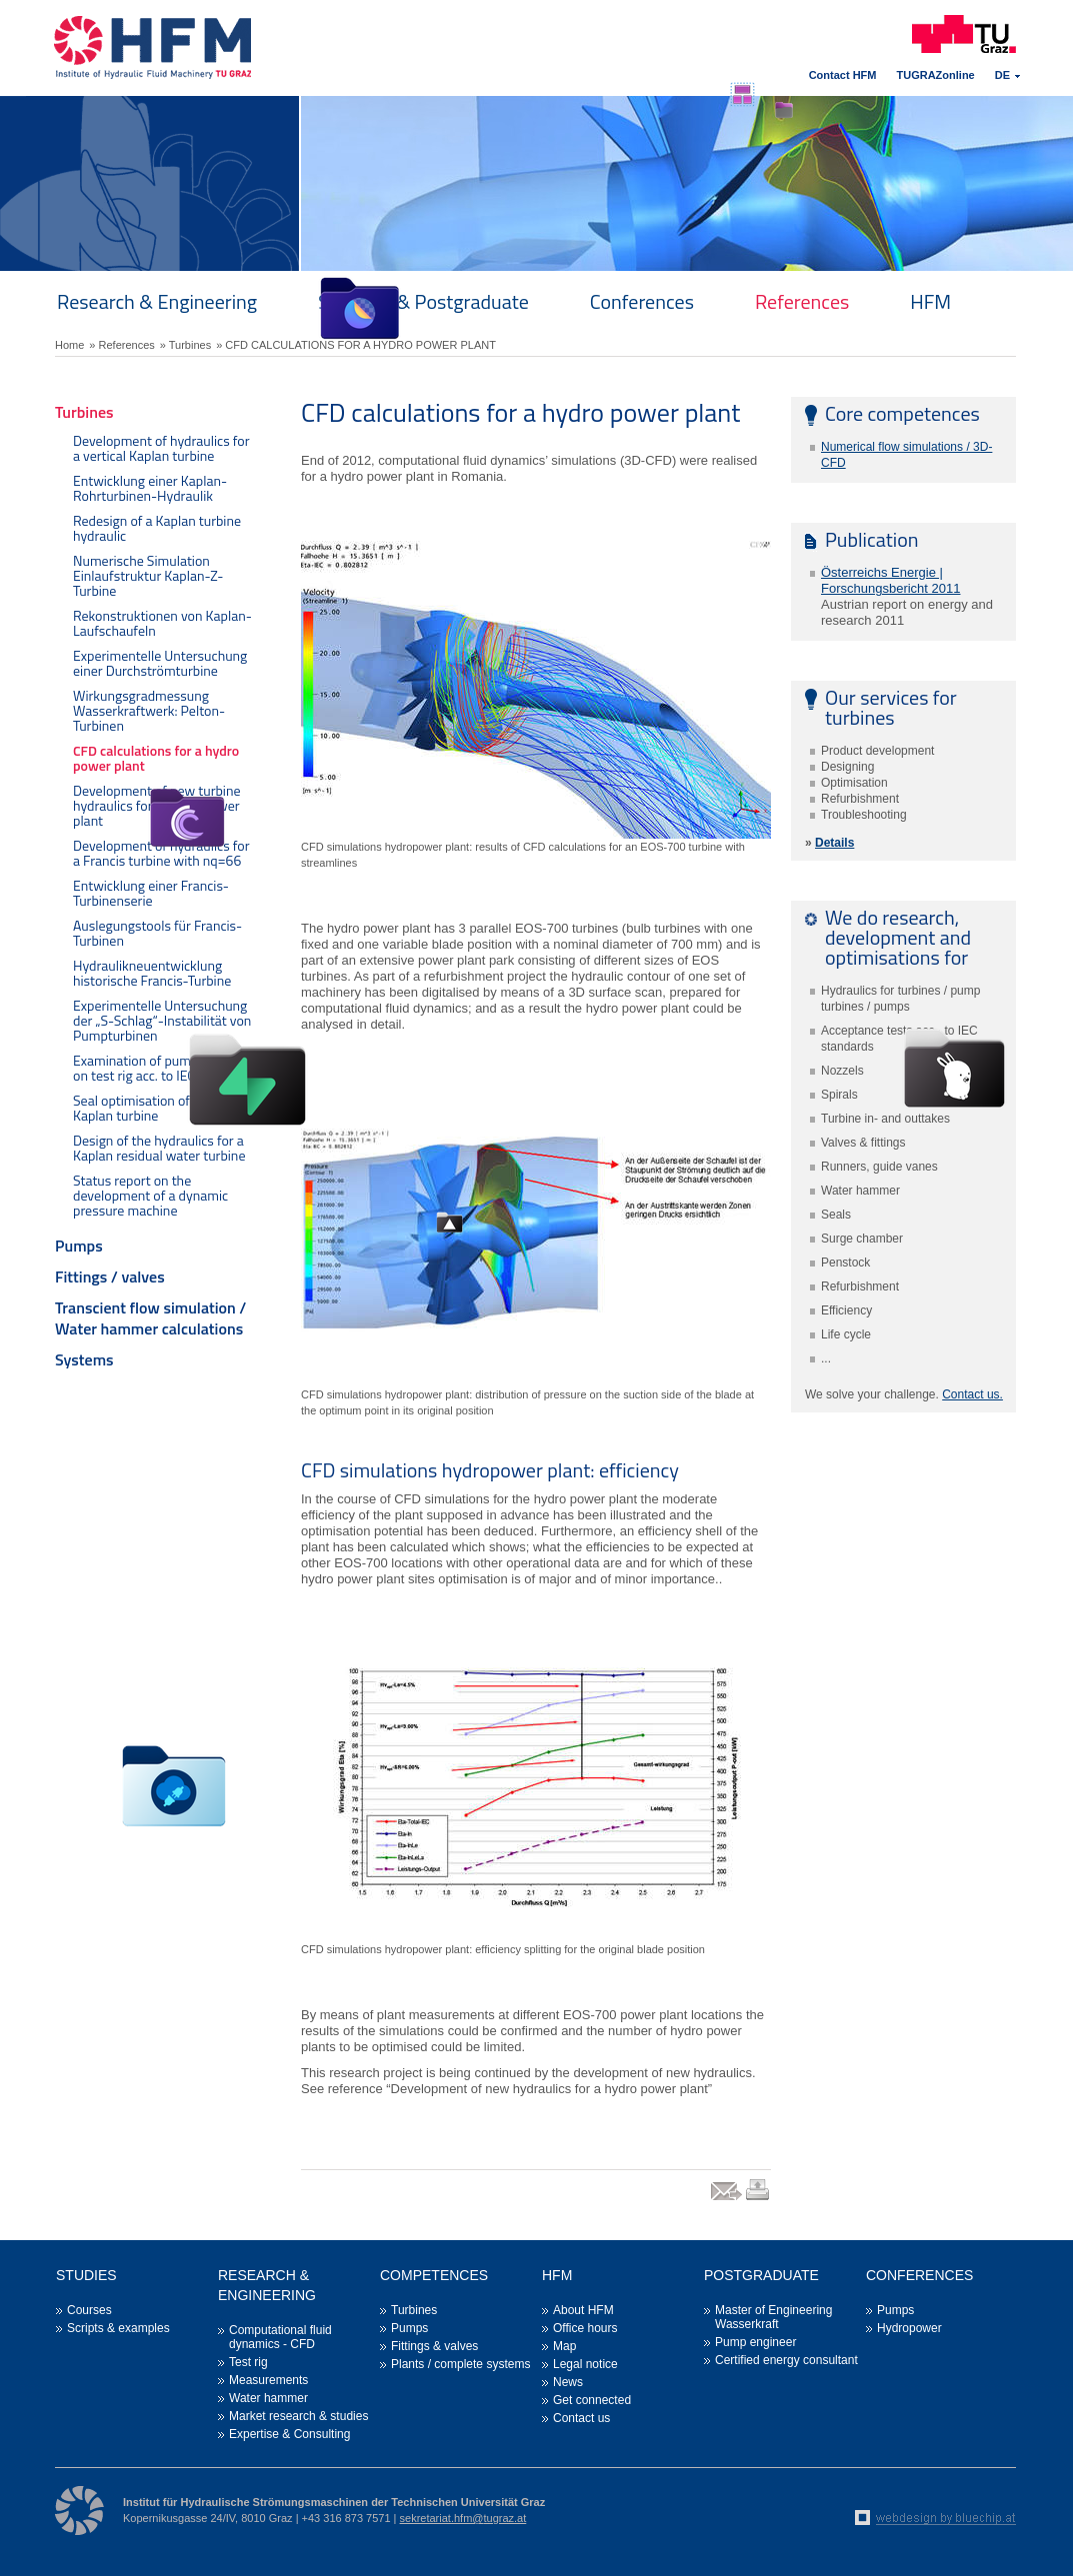 The height and width of the screenshot is (2576, 1073). I want to click on open wondershare pixcut project folder, so click(359, 310).